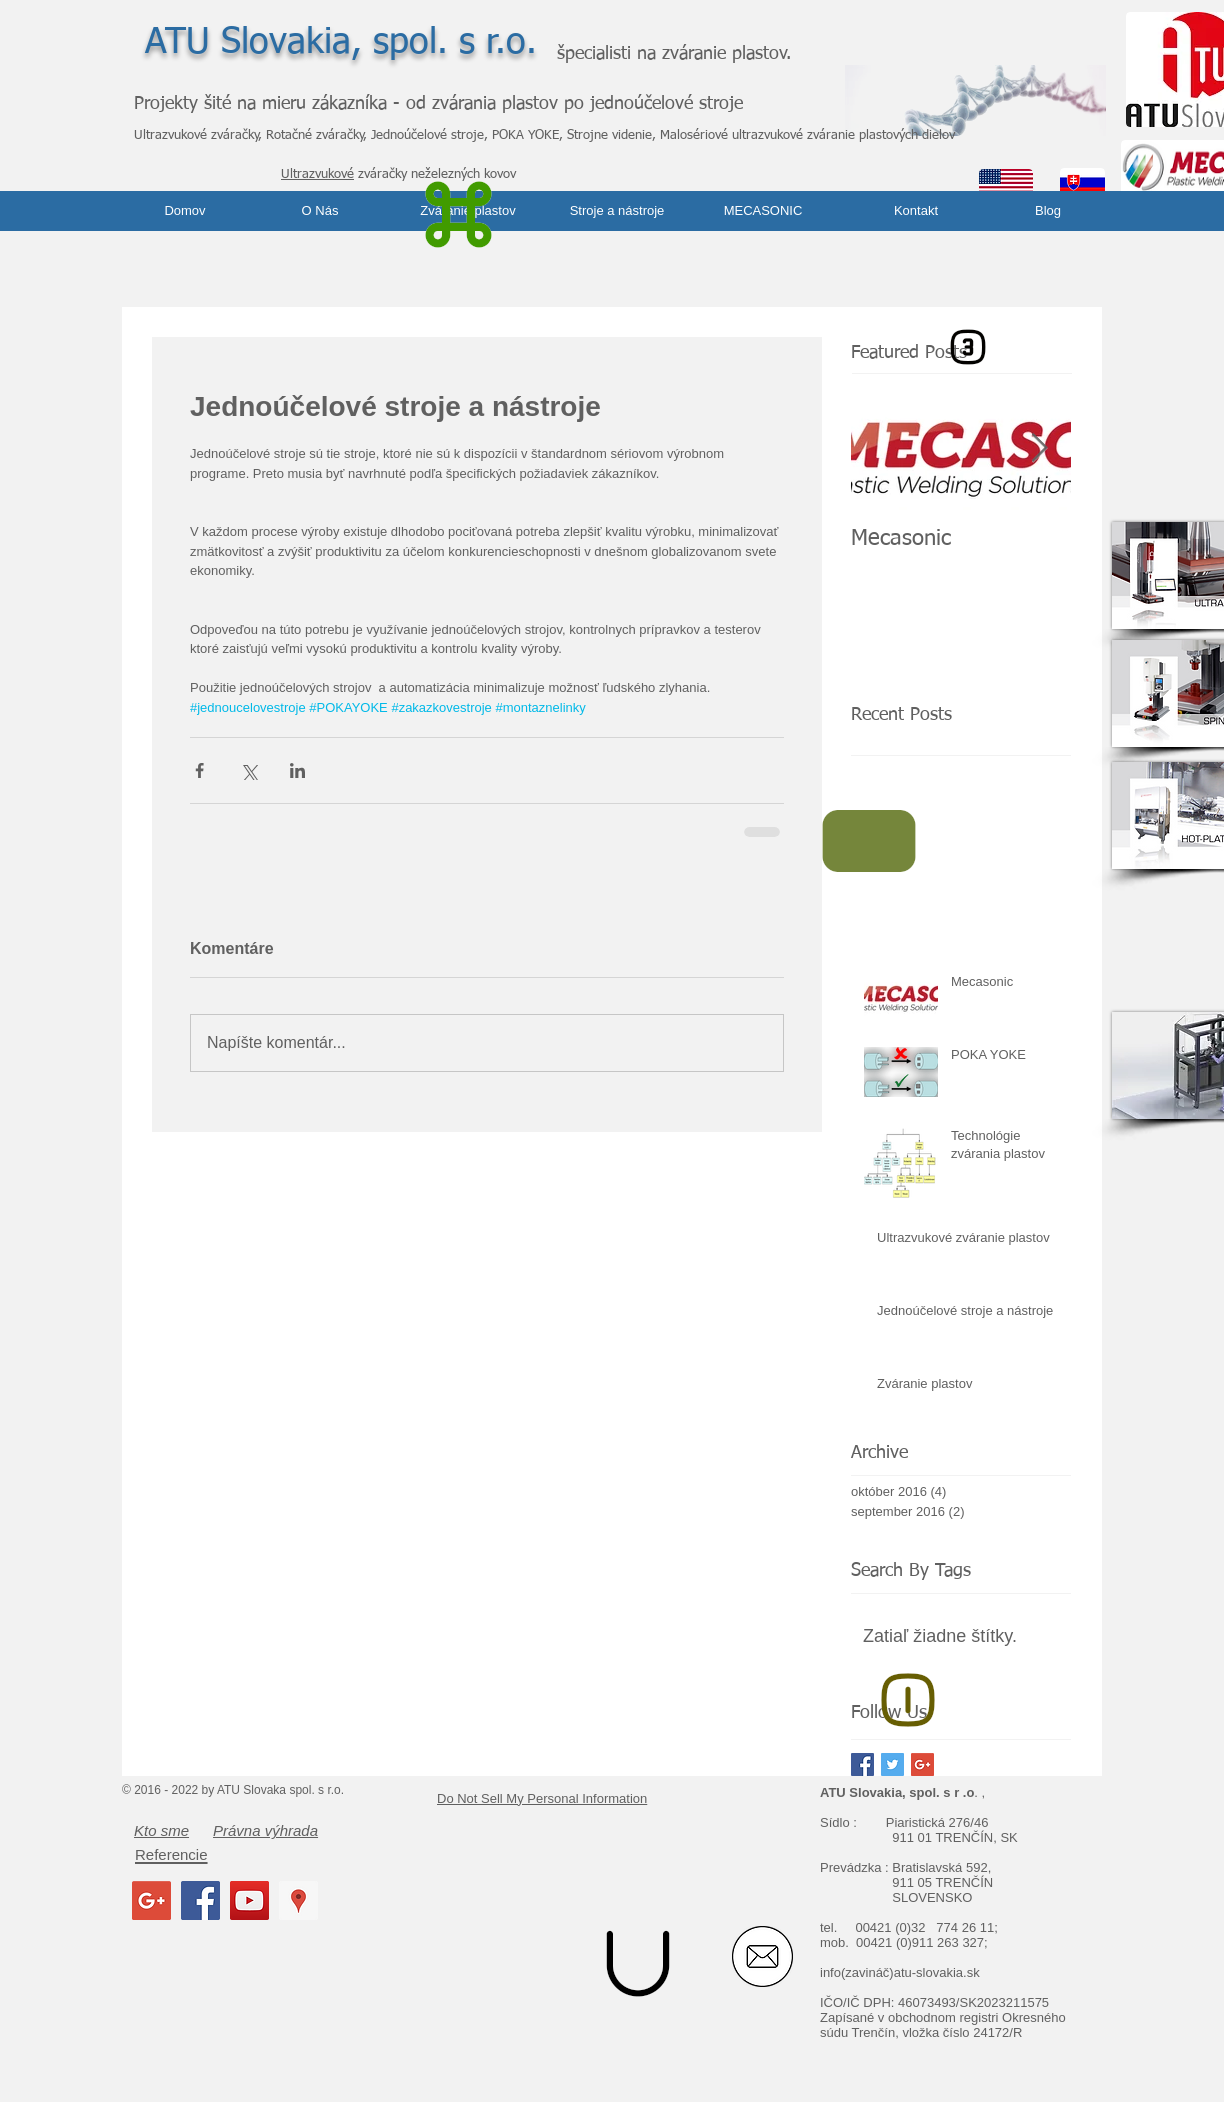  What do you see at coordinates (869, 841) in the screenshot?
I see `set image crop to 3:2 aspect ratio` at bounding box center [869, 841].